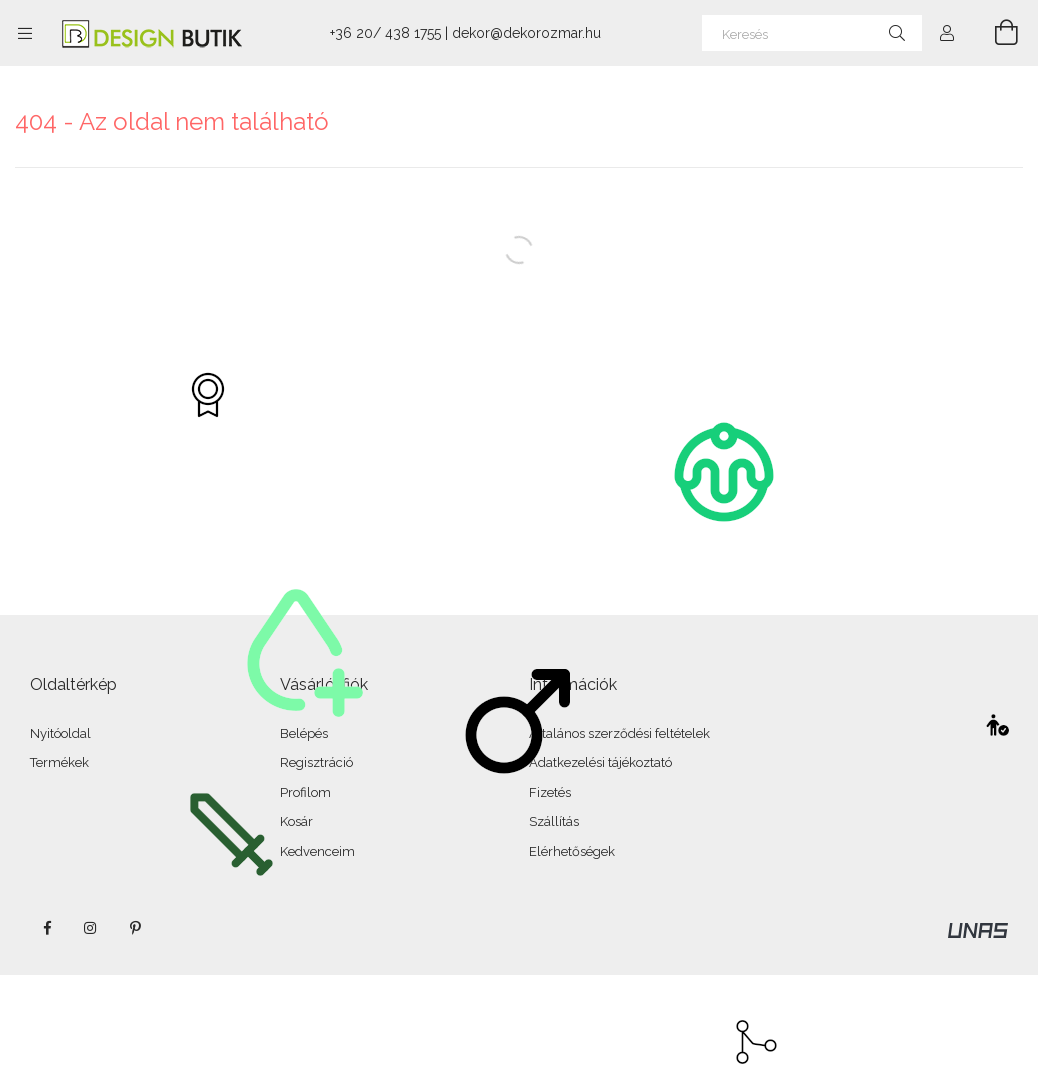 Image resolution: width=1038 pixels, height=1075 pixels. Describe the element at coordinates (296, 650) in the screenshot. I see `add water or hydration reminder` at that location.